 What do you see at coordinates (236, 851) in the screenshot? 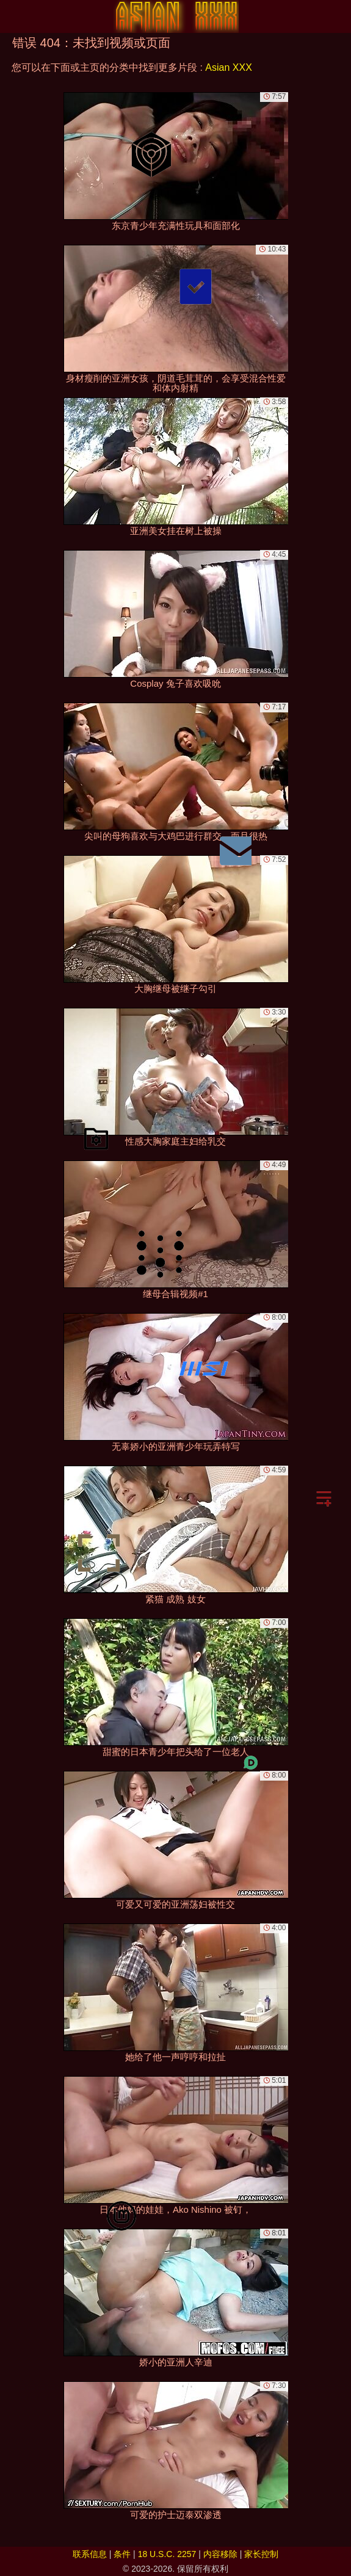
I see `mailbox.org email service logo` at bounding box center [236, 851].